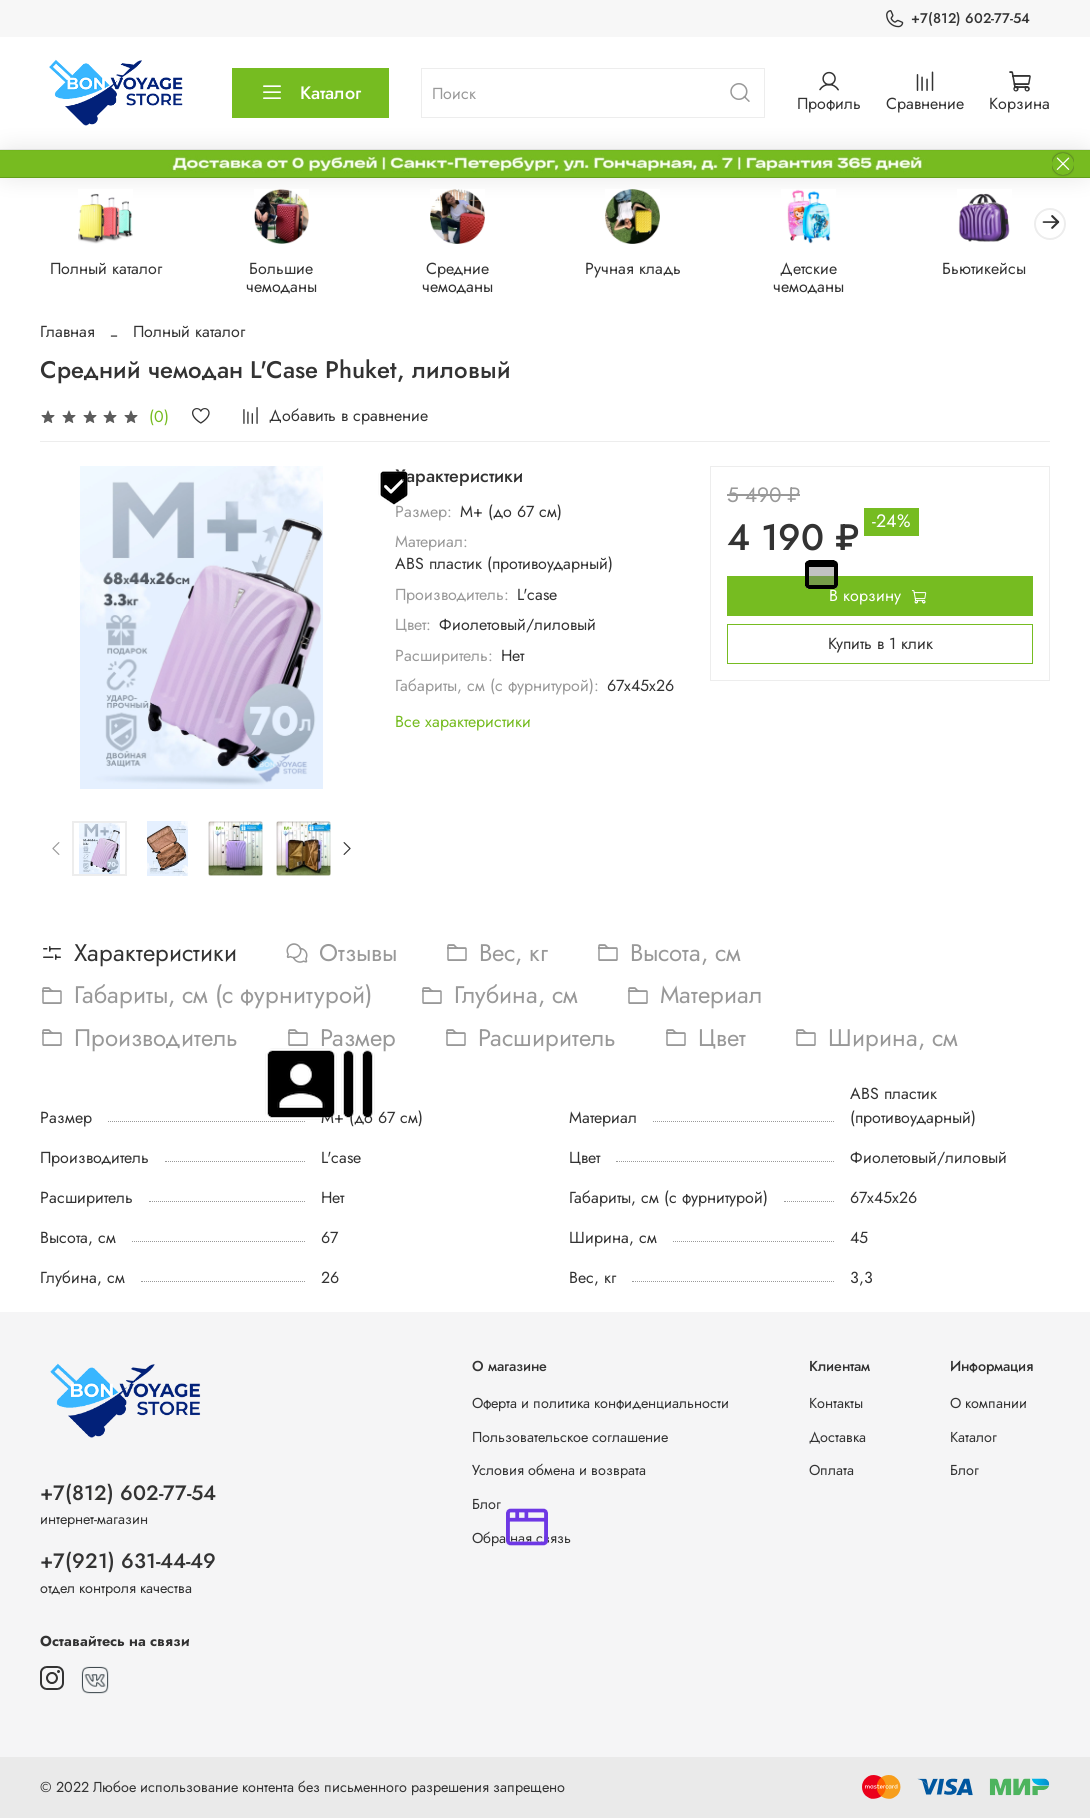 Image resolution: width=1090 pixels, height=1818 pixels. I want to click on open a web browser or web view, so click(821, 574).